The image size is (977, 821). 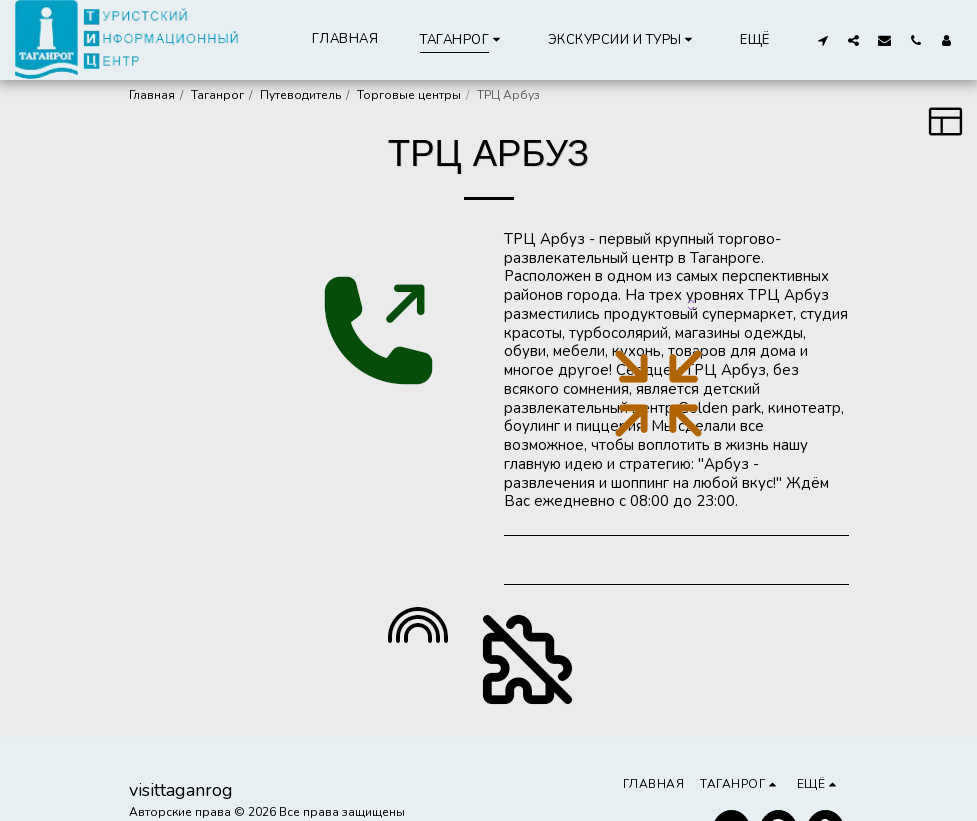 I want to click on exit fullscreen mode, so click(x=658, y=393).